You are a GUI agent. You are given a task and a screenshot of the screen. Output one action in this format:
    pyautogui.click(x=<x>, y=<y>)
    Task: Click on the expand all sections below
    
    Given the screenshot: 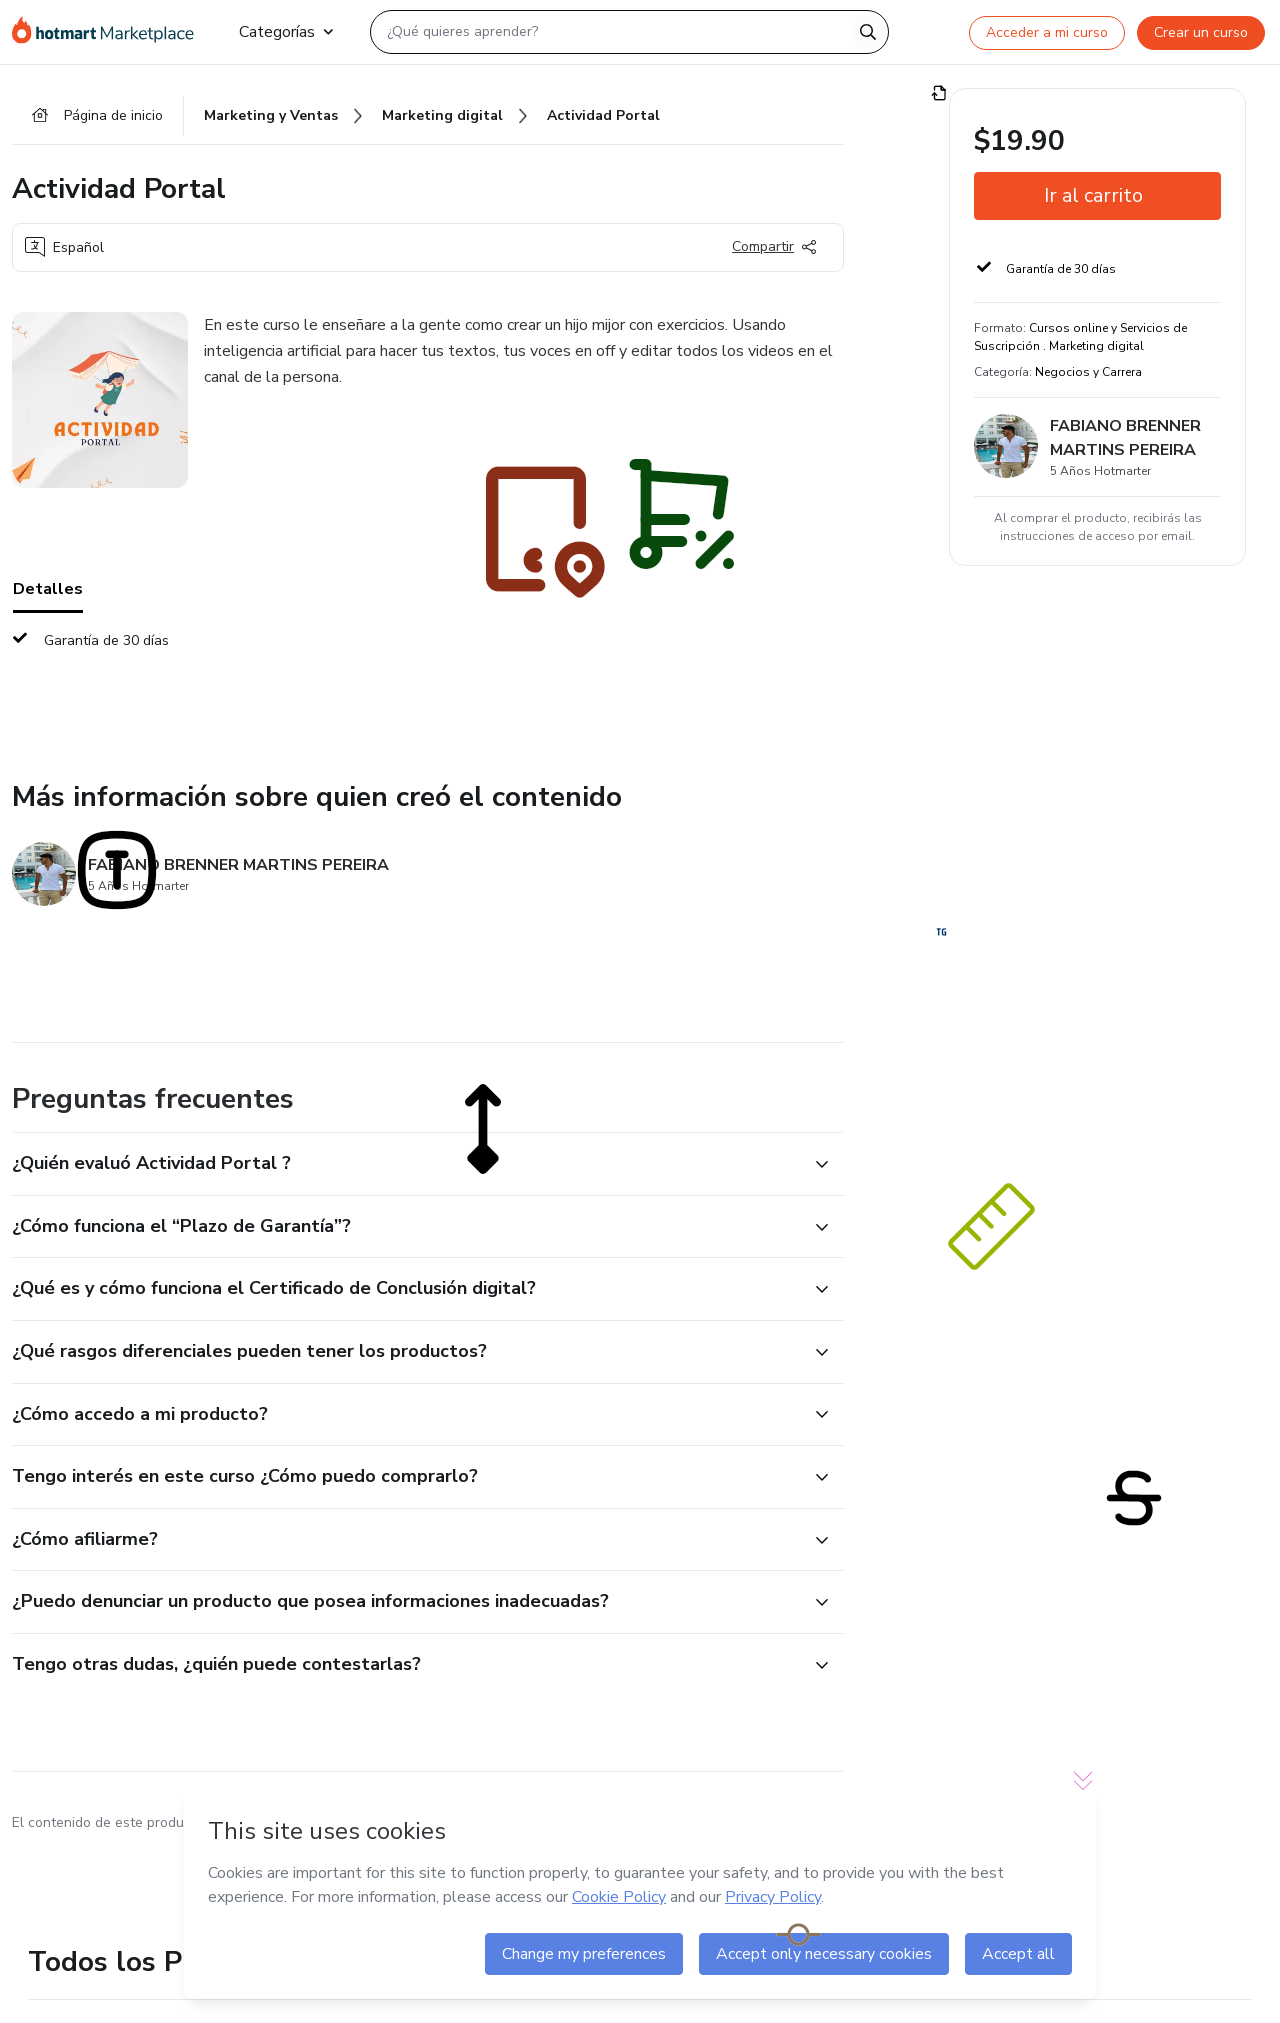 What is the action you would take?
    pyautogui.click(x=1083, y=1780)
    